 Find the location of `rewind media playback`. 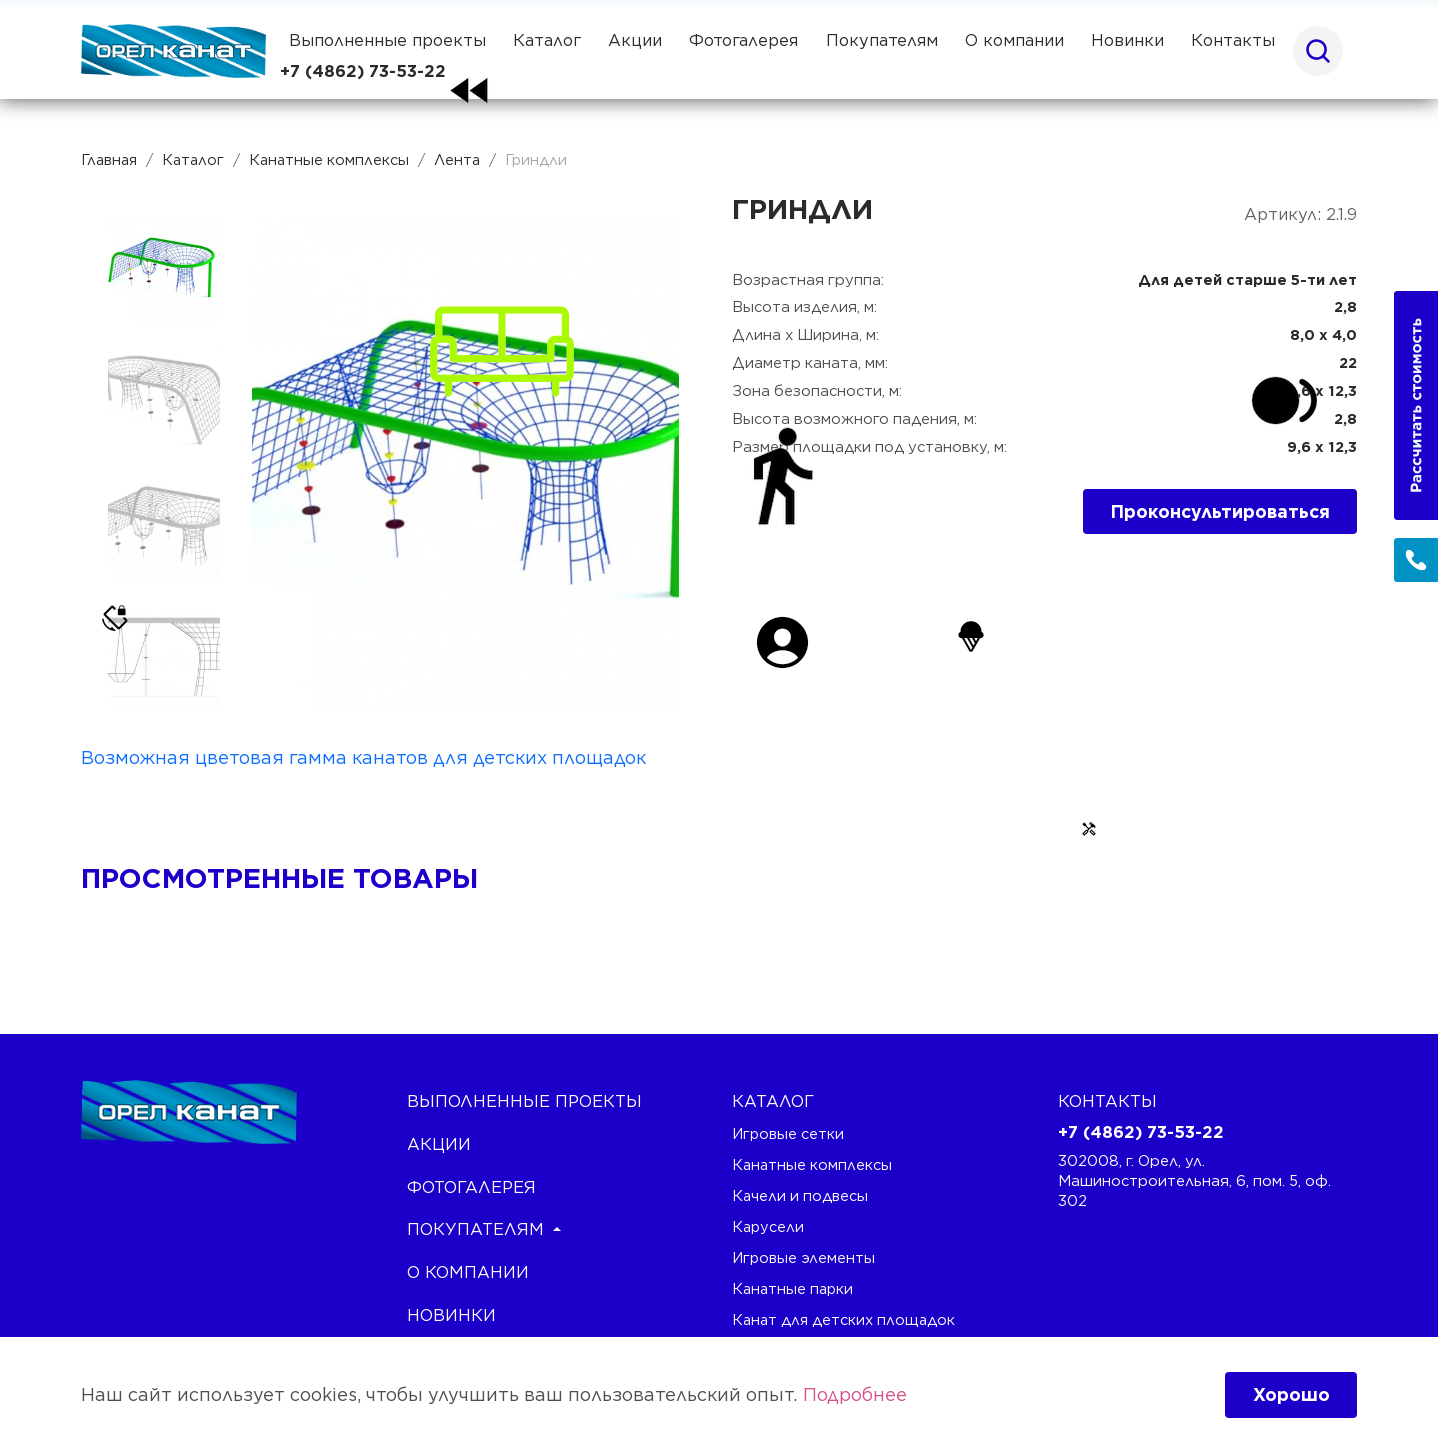

rewind media playback is located at coordinates (470, 90).